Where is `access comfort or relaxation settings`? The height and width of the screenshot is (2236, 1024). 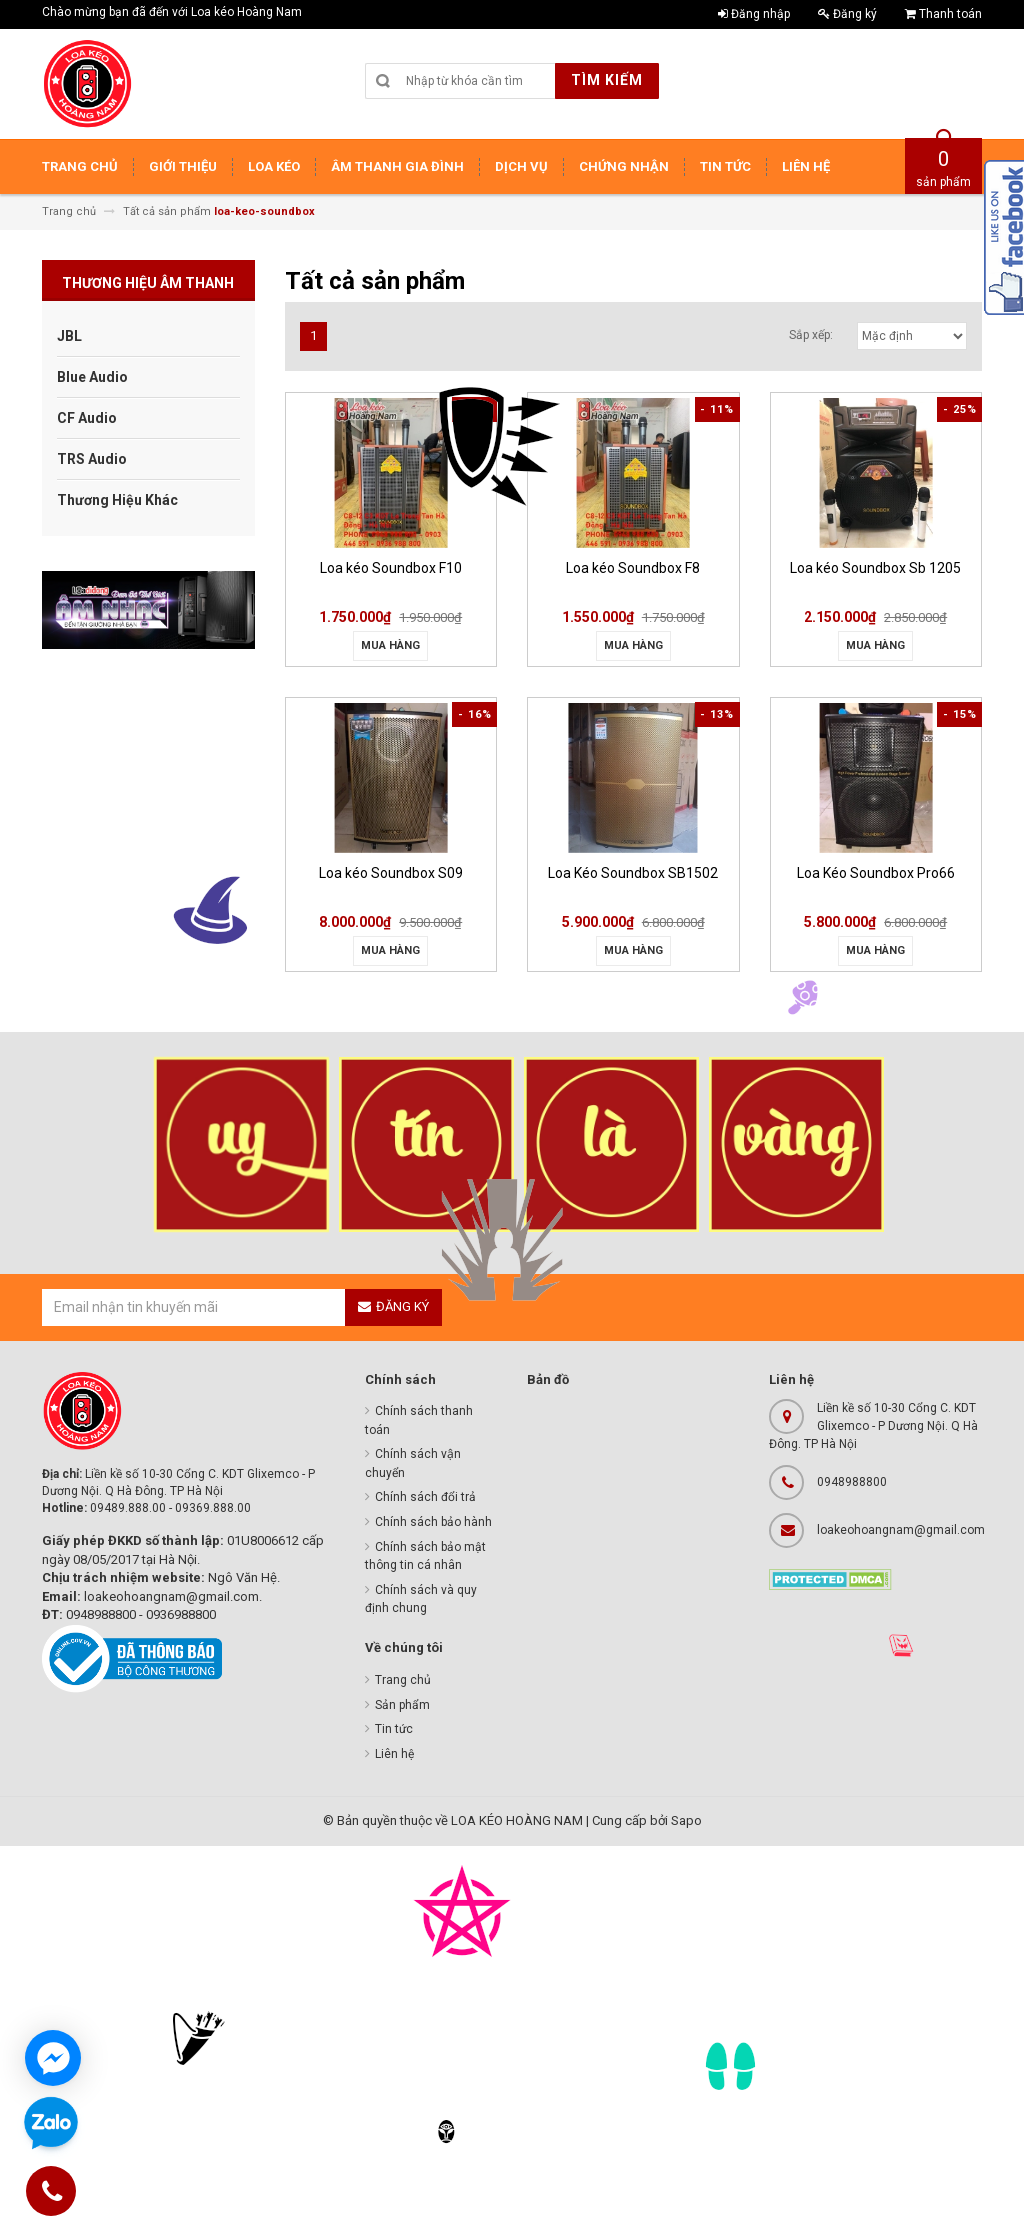 access comfort or relaxation settings is located at coordinates (730, 2065).